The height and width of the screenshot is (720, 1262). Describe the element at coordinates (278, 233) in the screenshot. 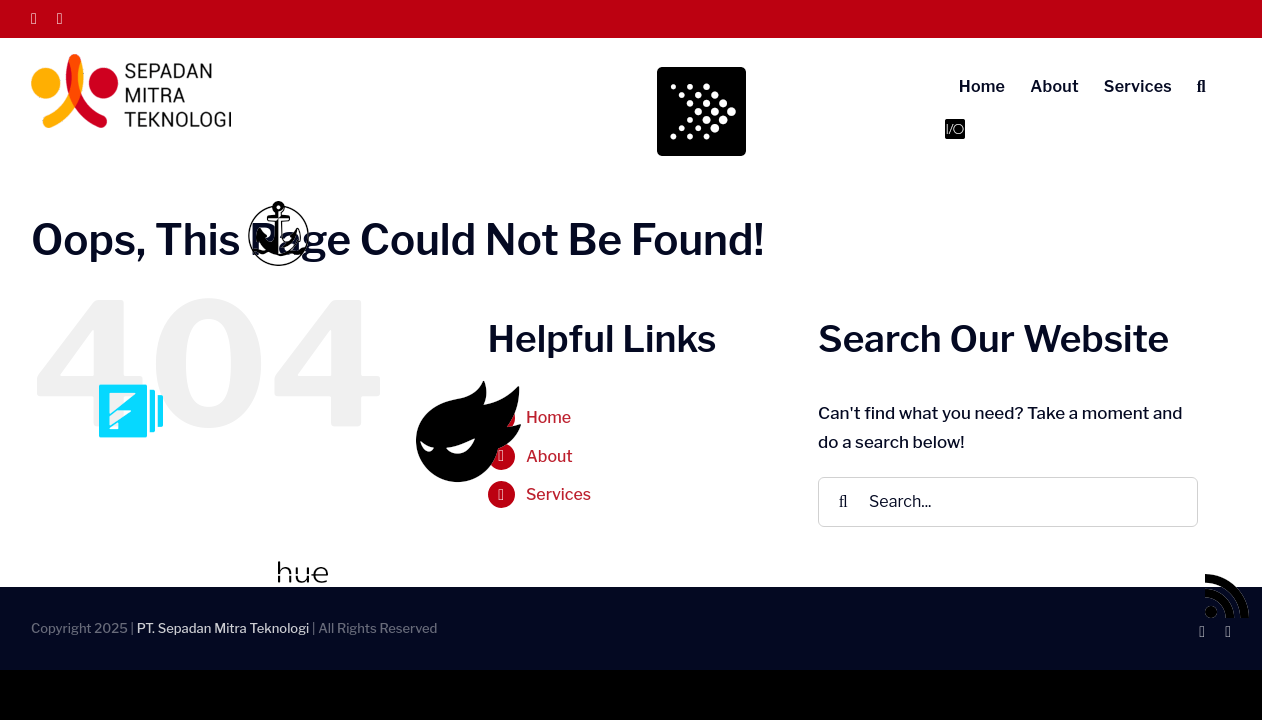

I see `oxc javascript toolchain logo` at that location.